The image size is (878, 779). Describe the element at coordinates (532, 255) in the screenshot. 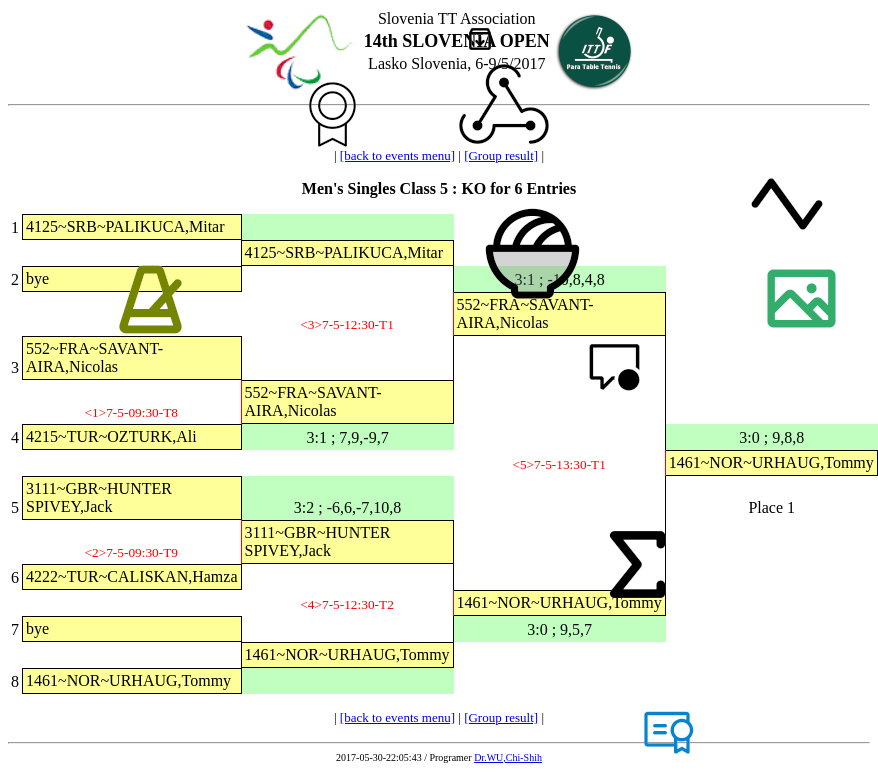

I see `view food or meal options` at that location.